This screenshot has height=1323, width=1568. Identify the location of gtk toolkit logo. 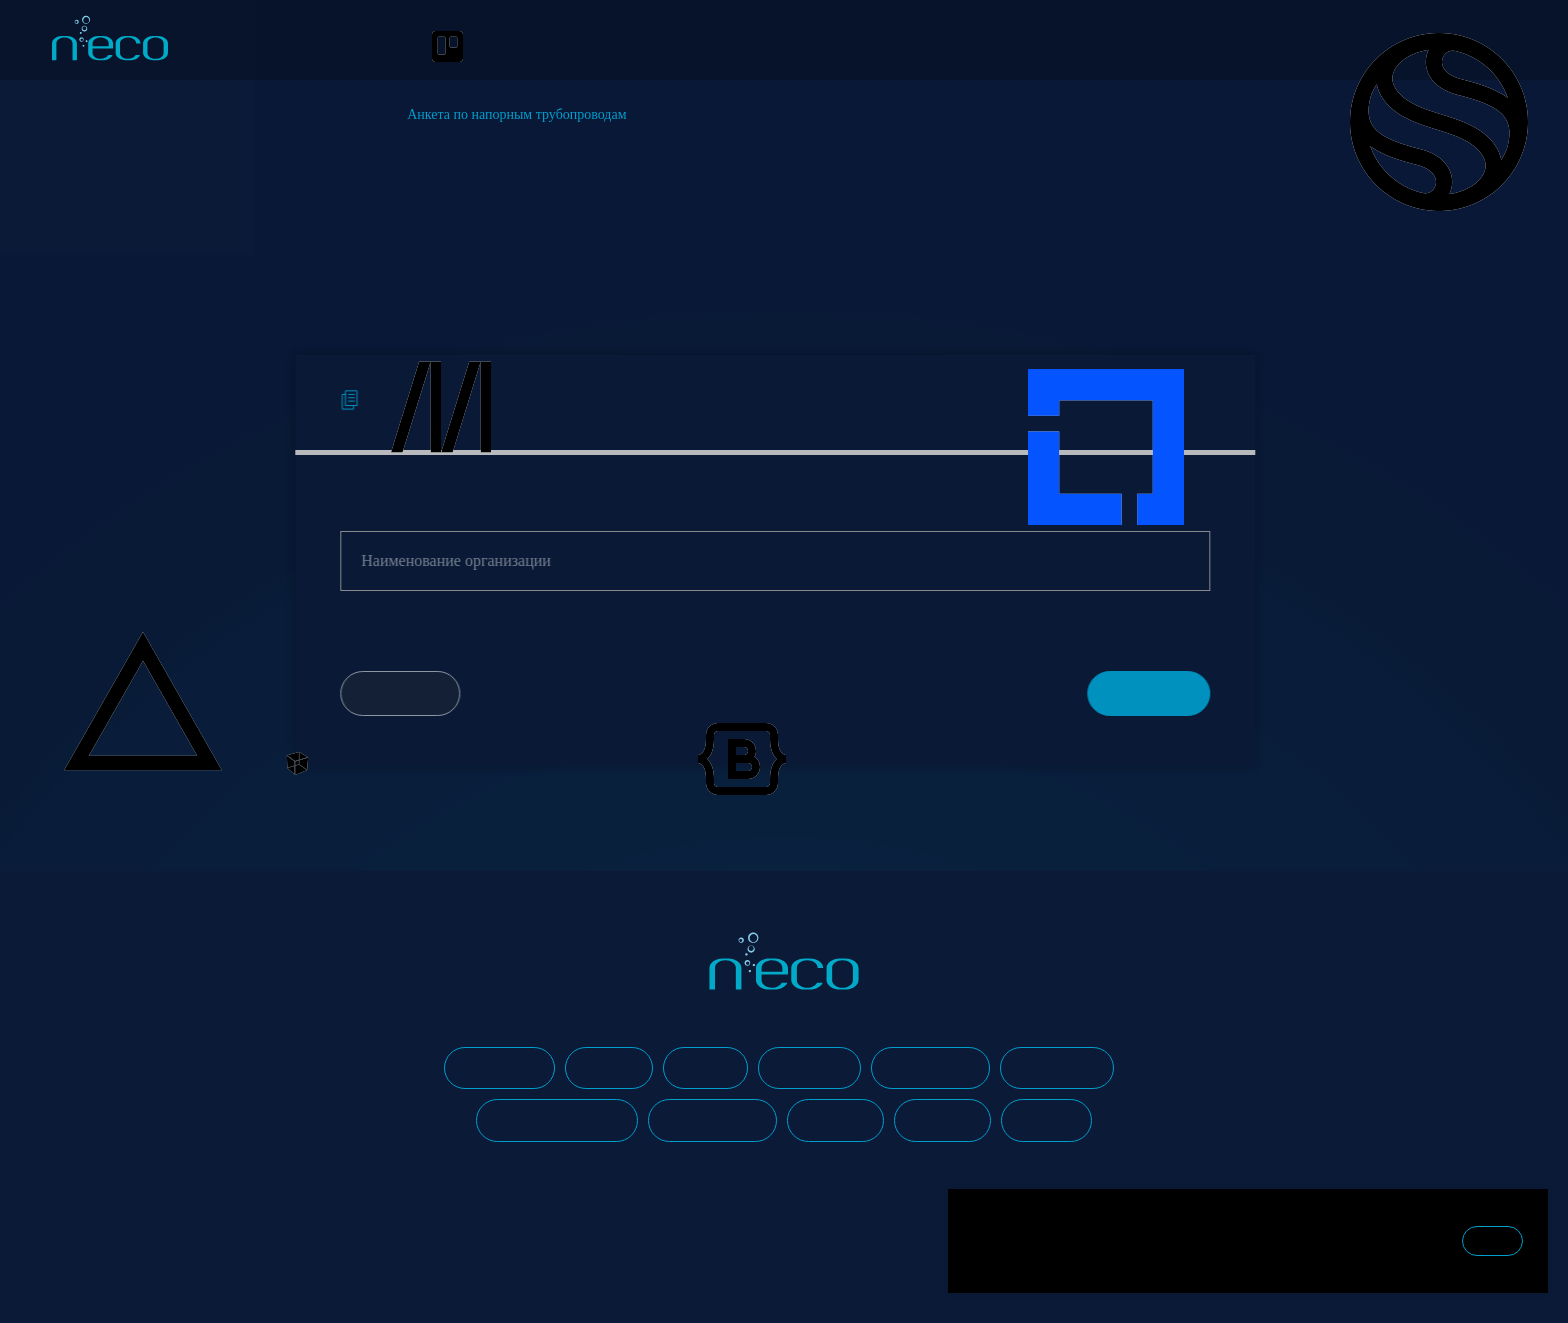
(297, 763).